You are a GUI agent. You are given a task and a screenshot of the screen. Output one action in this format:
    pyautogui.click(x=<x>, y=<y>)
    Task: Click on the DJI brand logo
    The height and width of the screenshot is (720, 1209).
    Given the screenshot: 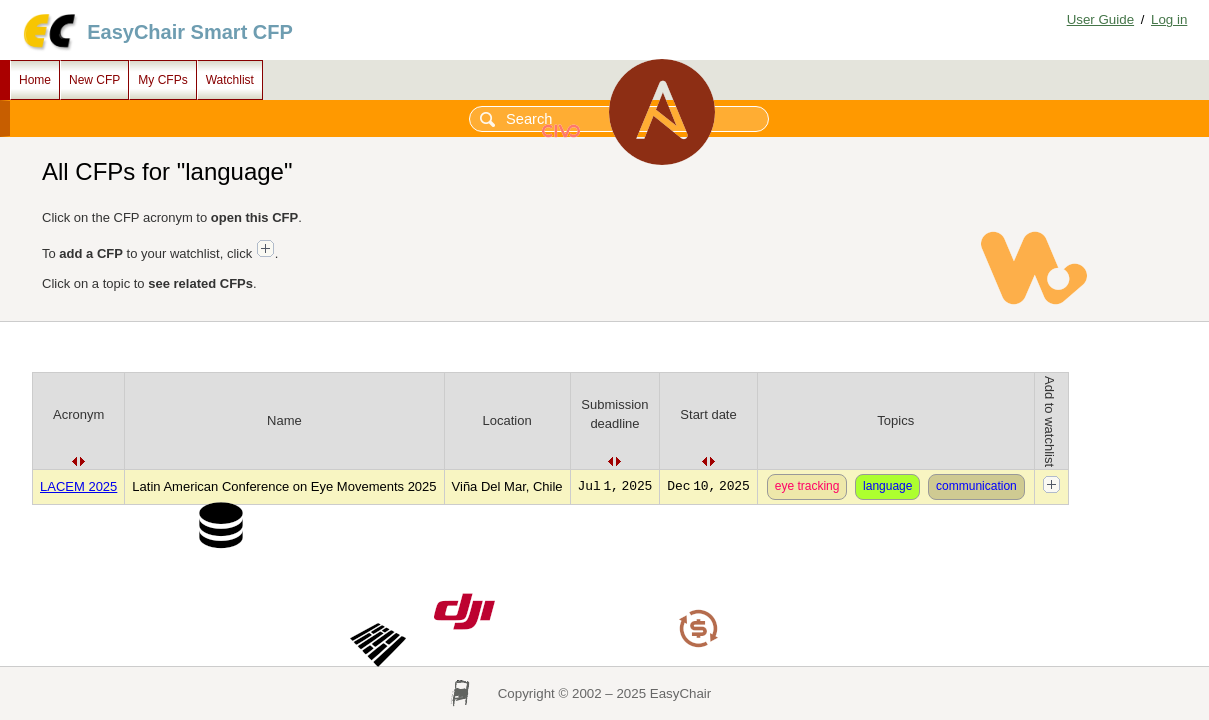 What is the action you would take?
    pyautogui.click(x=464, y=611)
    